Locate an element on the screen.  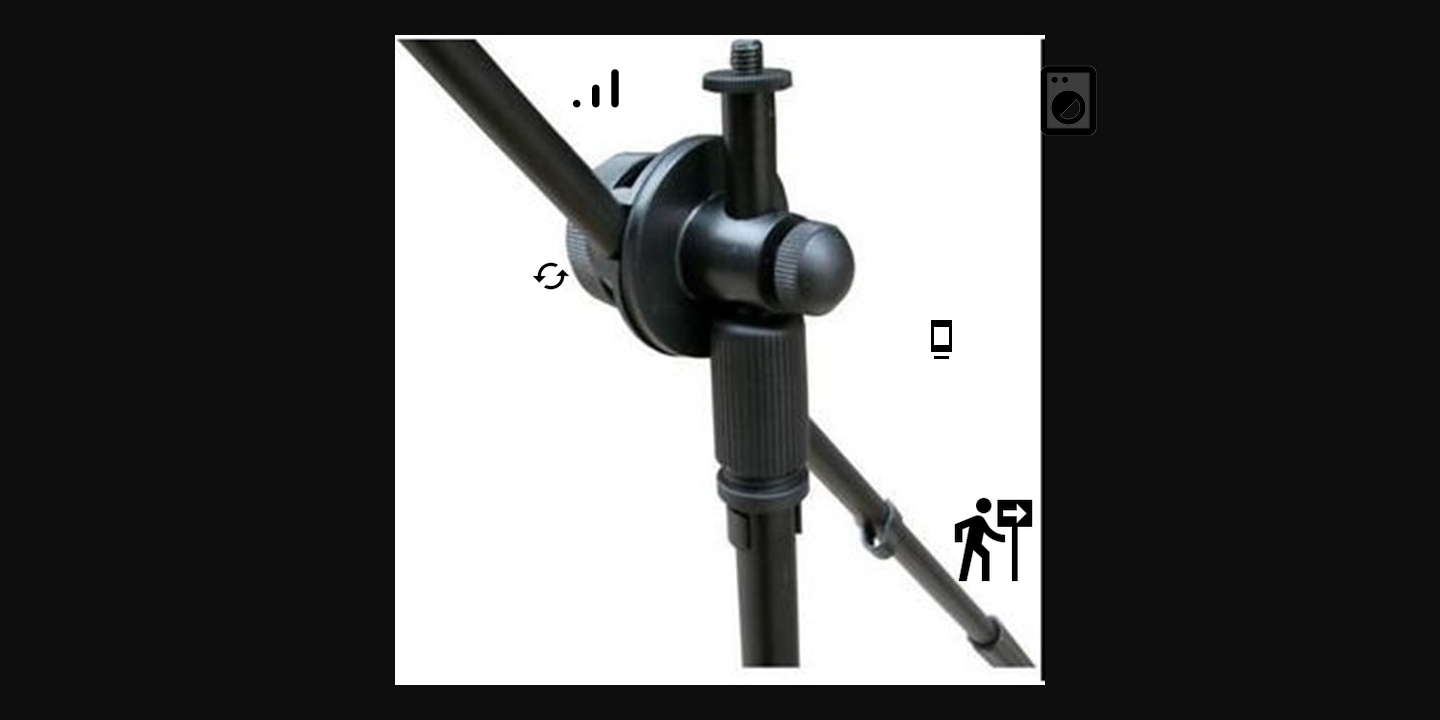
dock your device to a charging station is located at coordinates (941, 339).